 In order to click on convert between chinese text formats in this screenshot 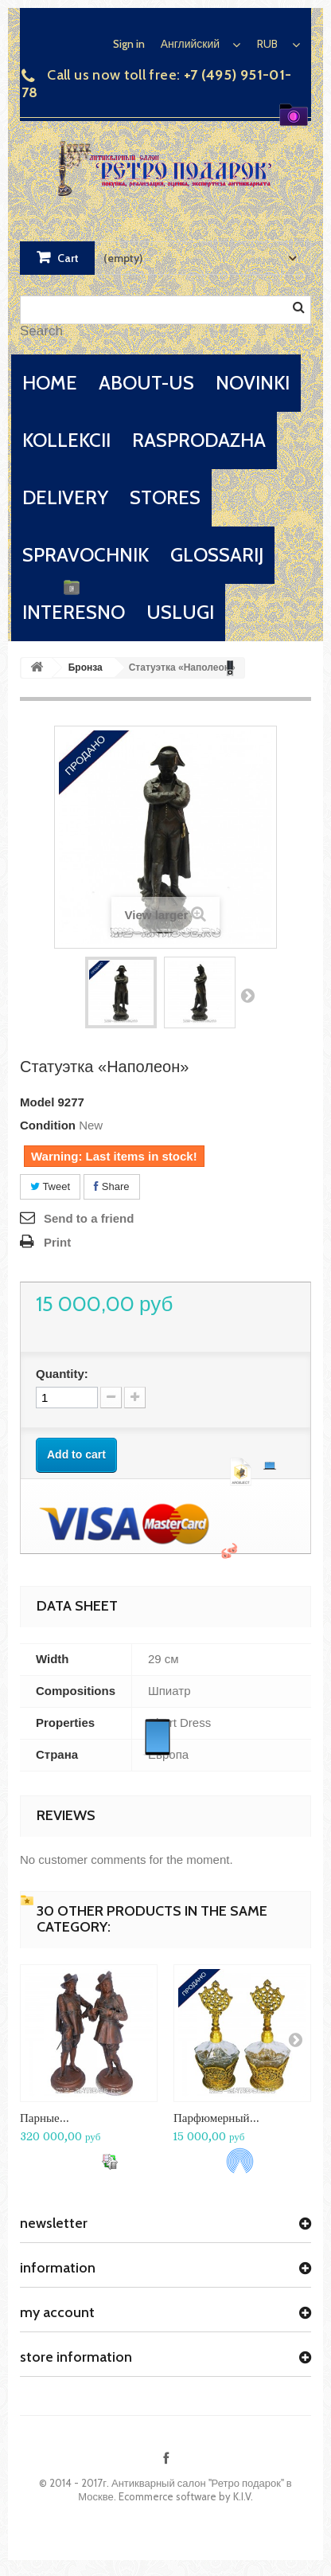, I will do `click(110, 2162)`.